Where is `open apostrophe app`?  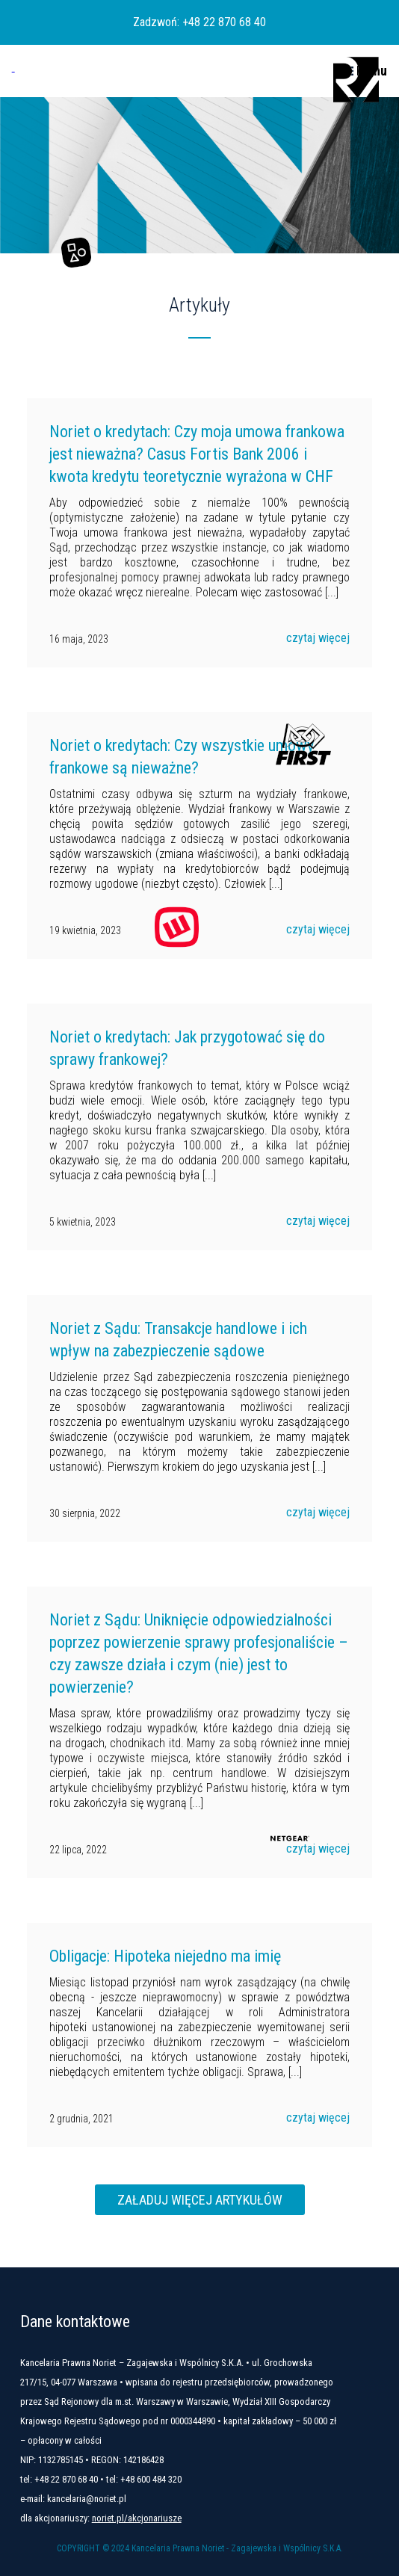
open apostrophe app is located at coordinates (76, 253).